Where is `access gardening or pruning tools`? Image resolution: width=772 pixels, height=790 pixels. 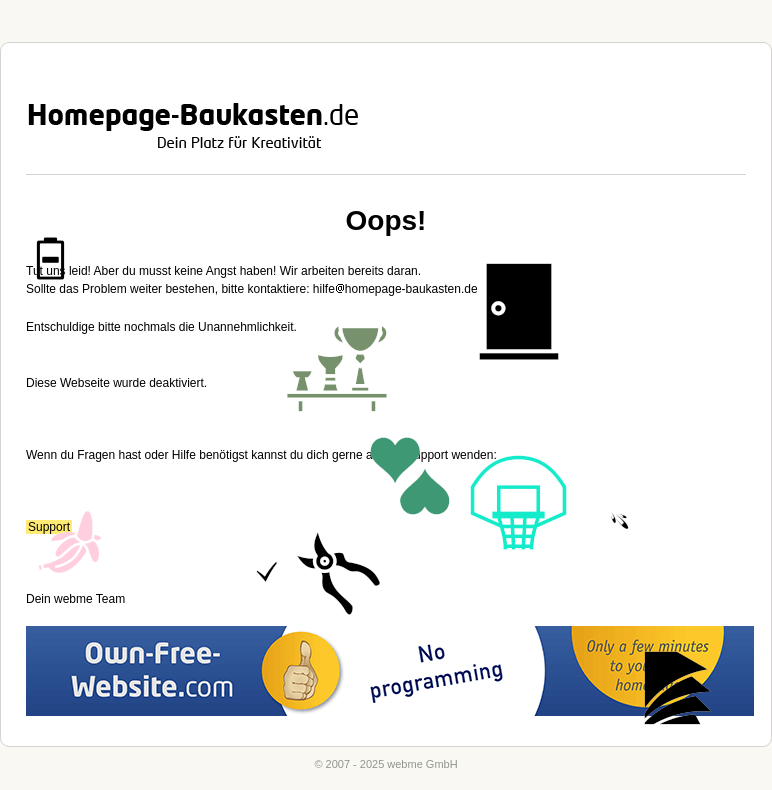 access gardening or pruning tools is located at coordinates (338, 573).